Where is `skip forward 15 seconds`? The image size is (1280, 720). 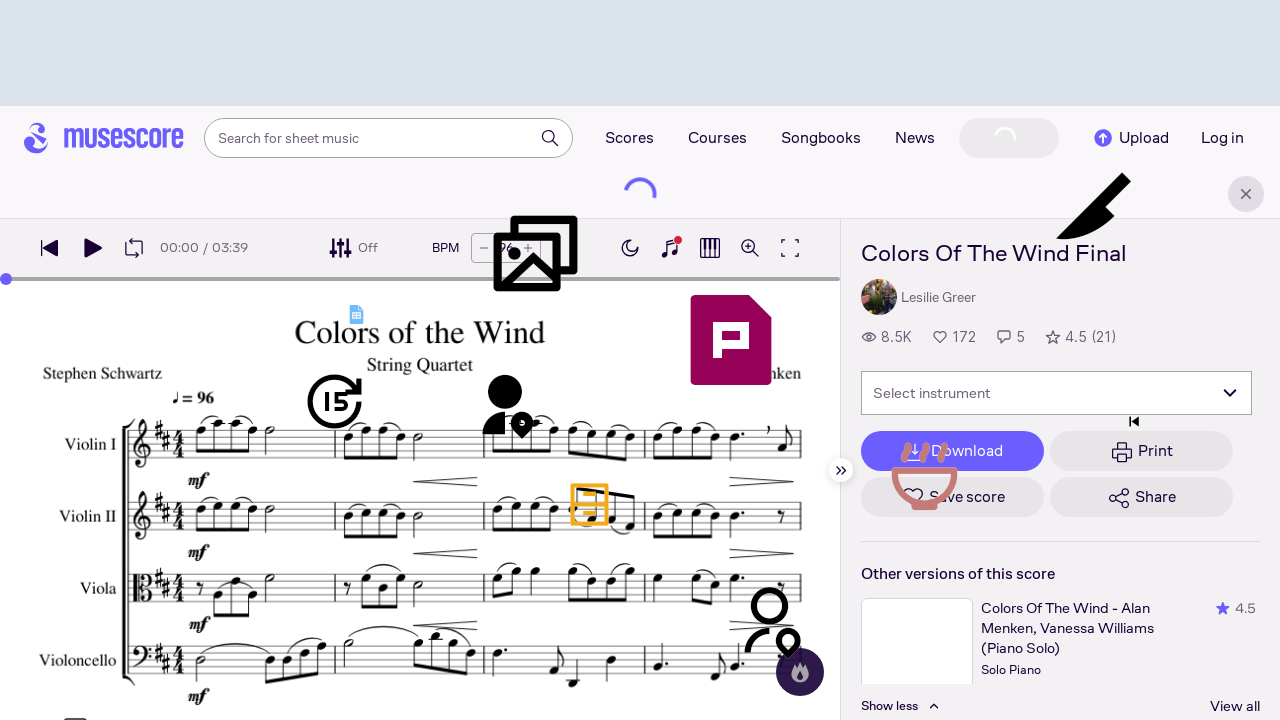 skip forward 15 seconds is located at coordinates (334, 401).